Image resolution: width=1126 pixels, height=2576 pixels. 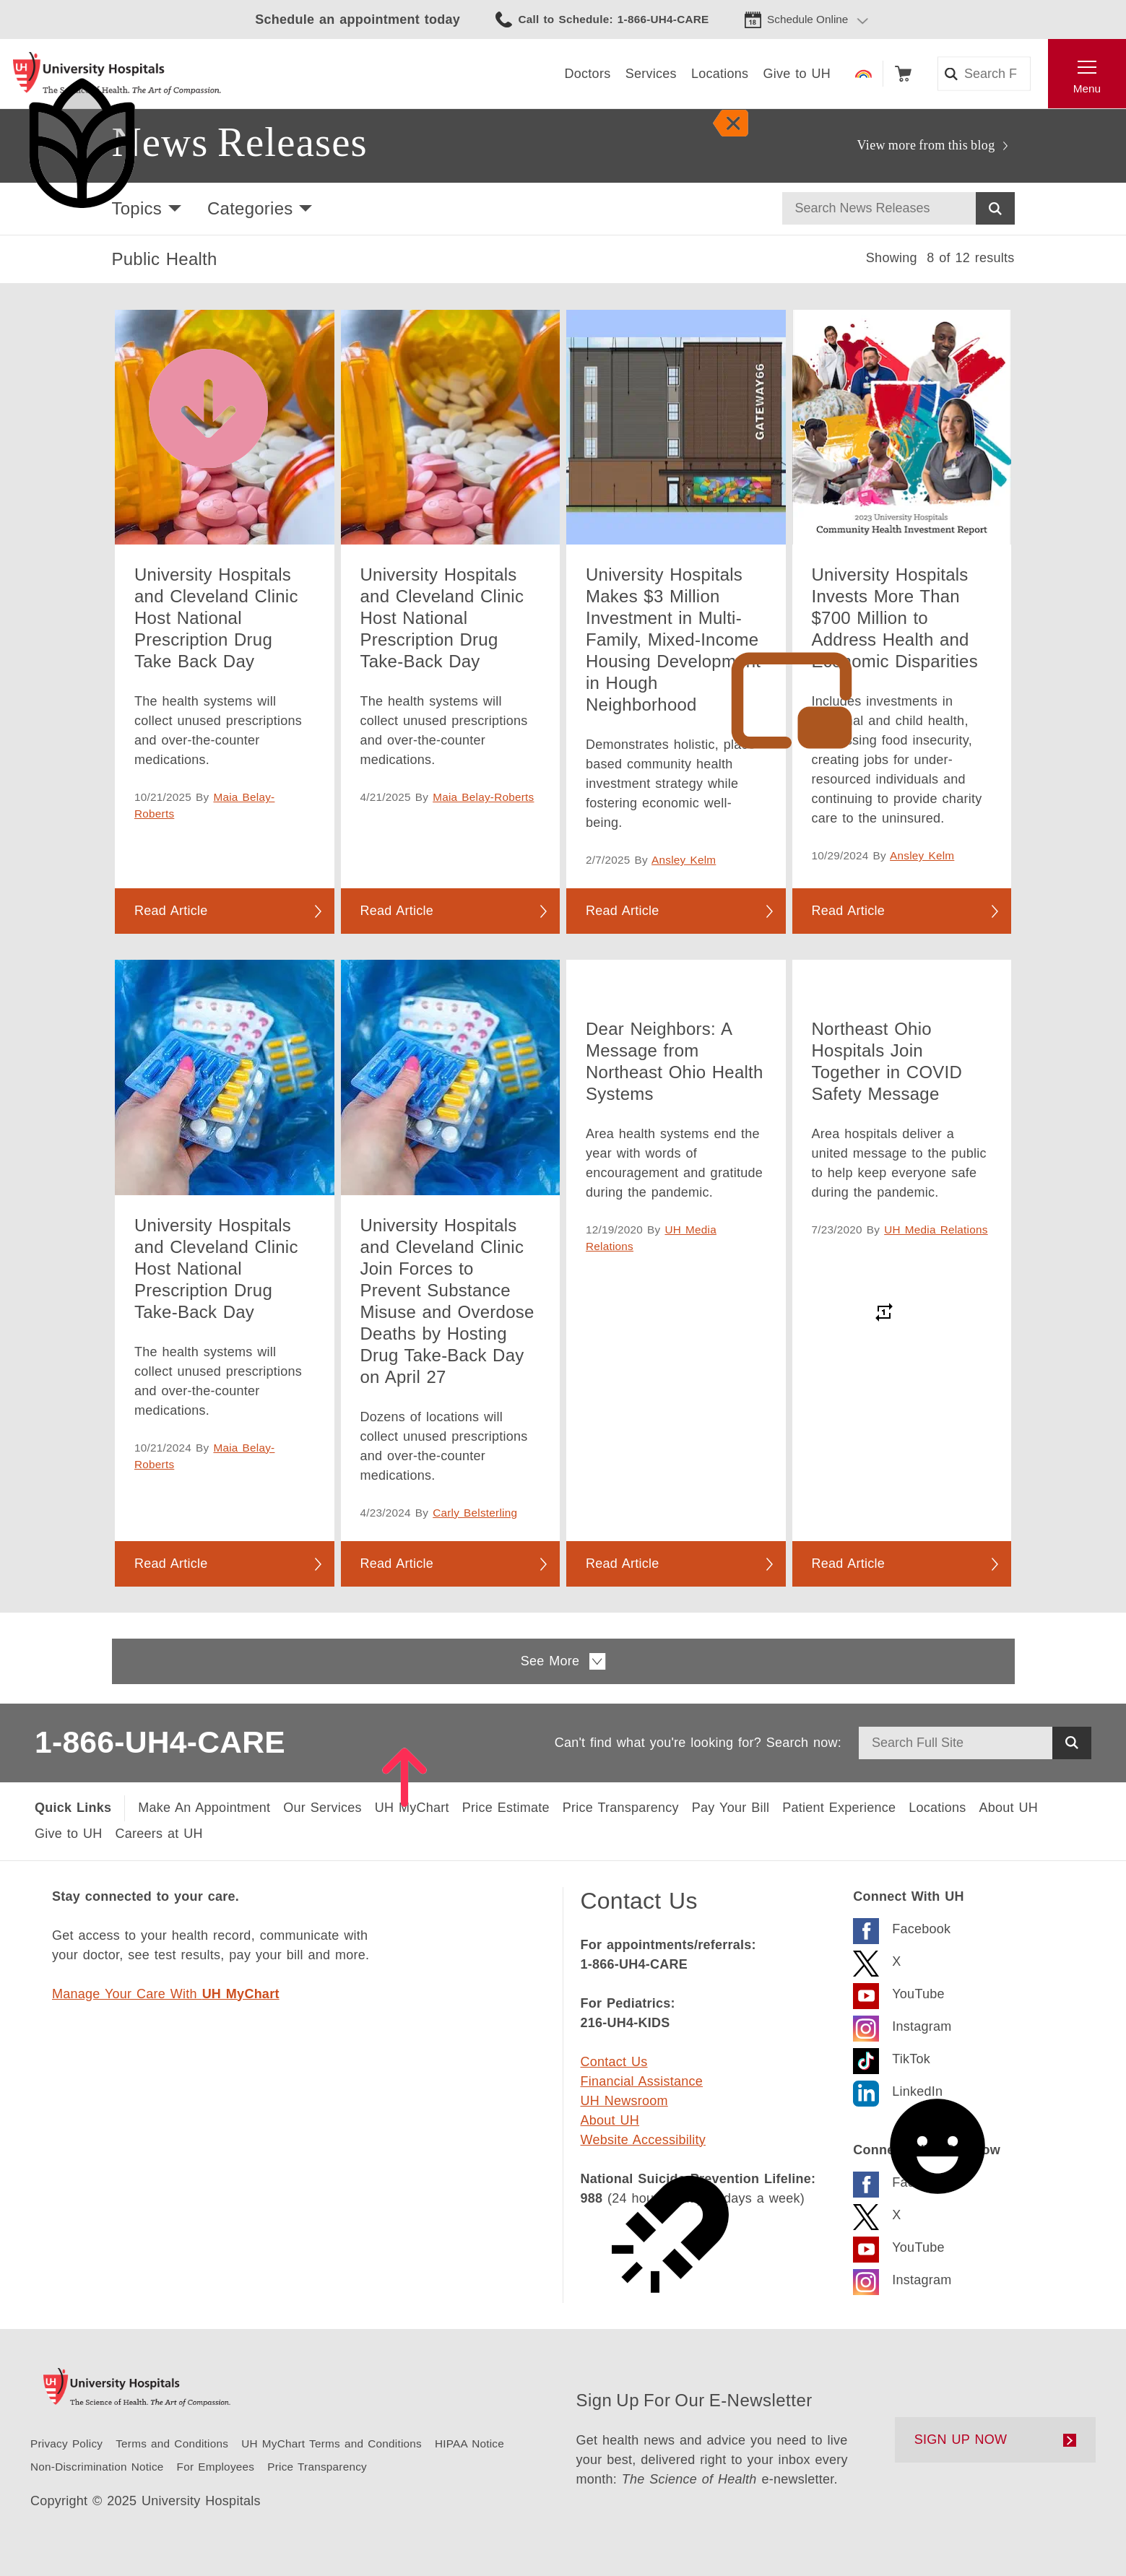 What do you see at coordinates (672, 2232) in the screenshot?
I see `attract or pull related items together` at bounding box center [672, 2232].